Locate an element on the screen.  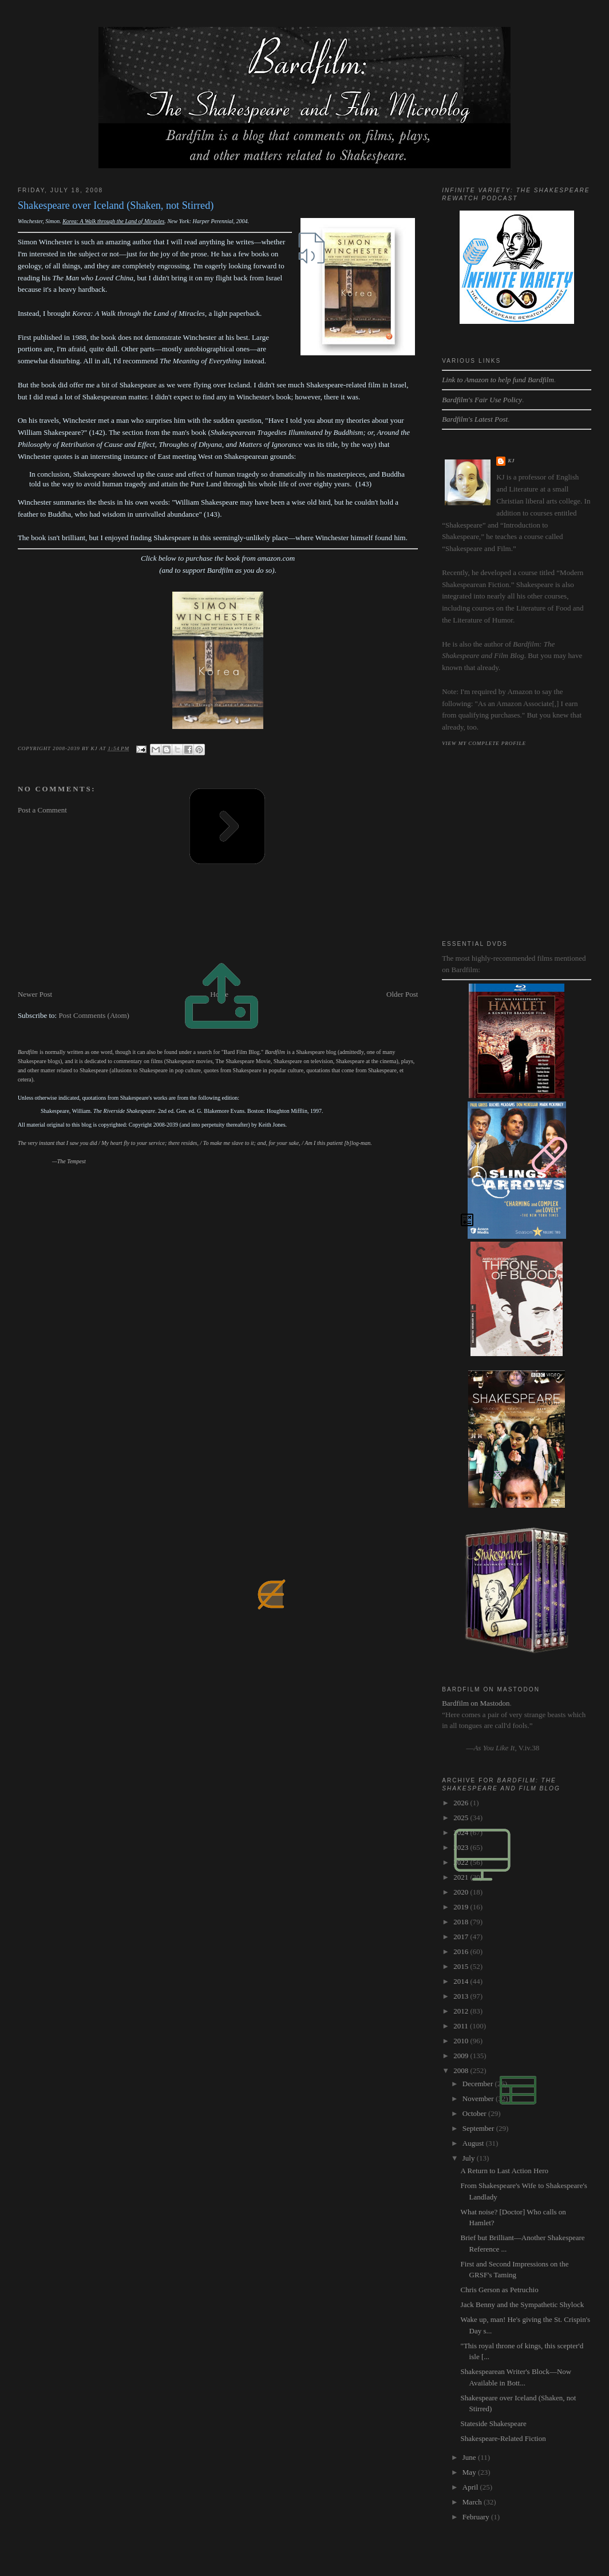
access medication reminders is located at coordinates (549, 1155).